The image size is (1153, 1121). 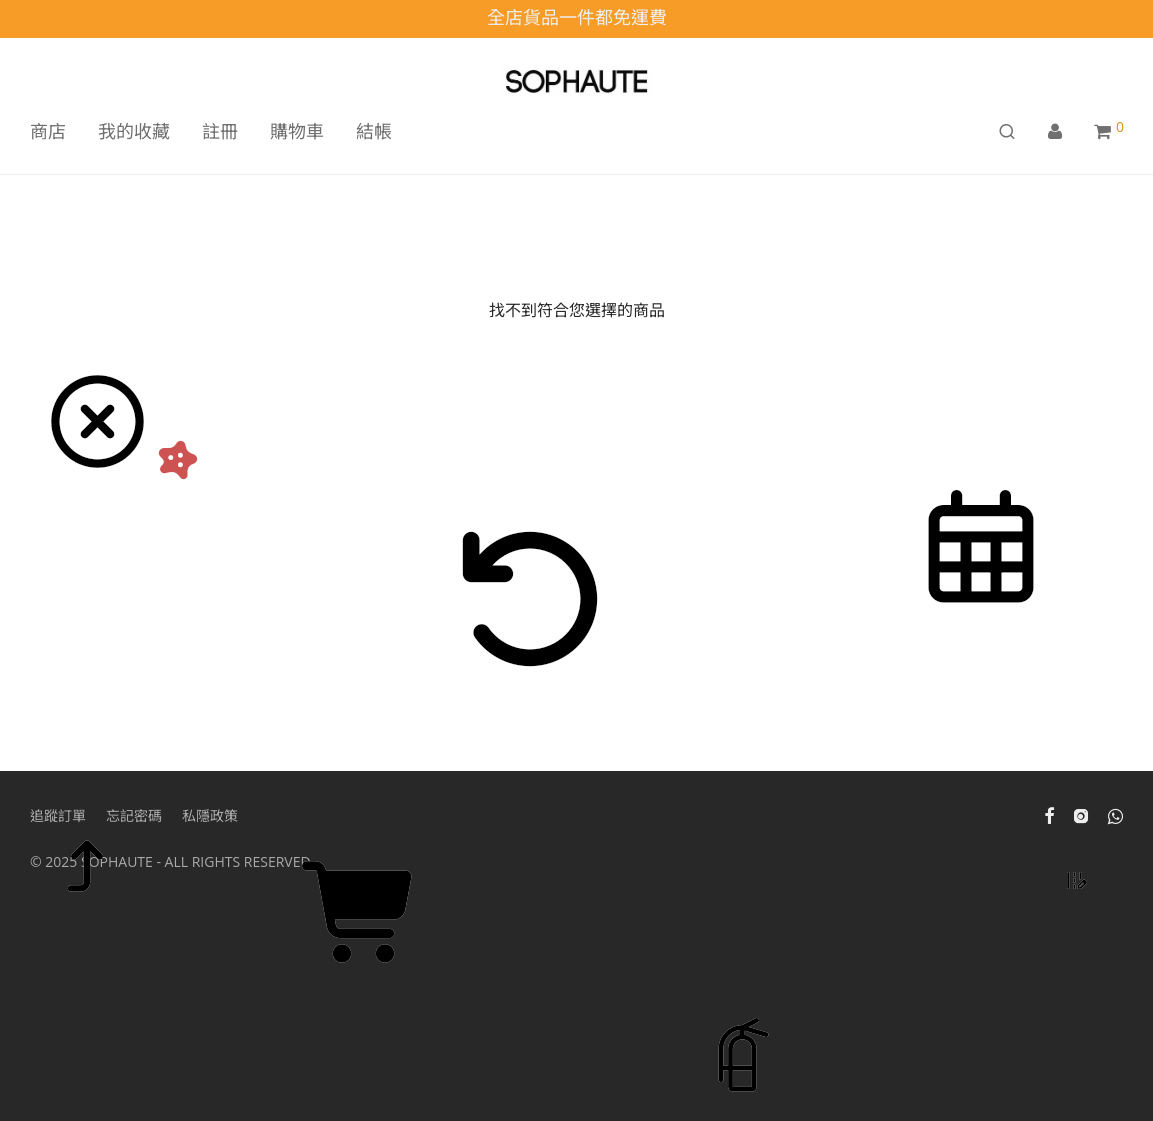 What do you see at coordinates (363, 913) in the screenshot?
I see `view your shopping cart` at bounding box center [363, 913].